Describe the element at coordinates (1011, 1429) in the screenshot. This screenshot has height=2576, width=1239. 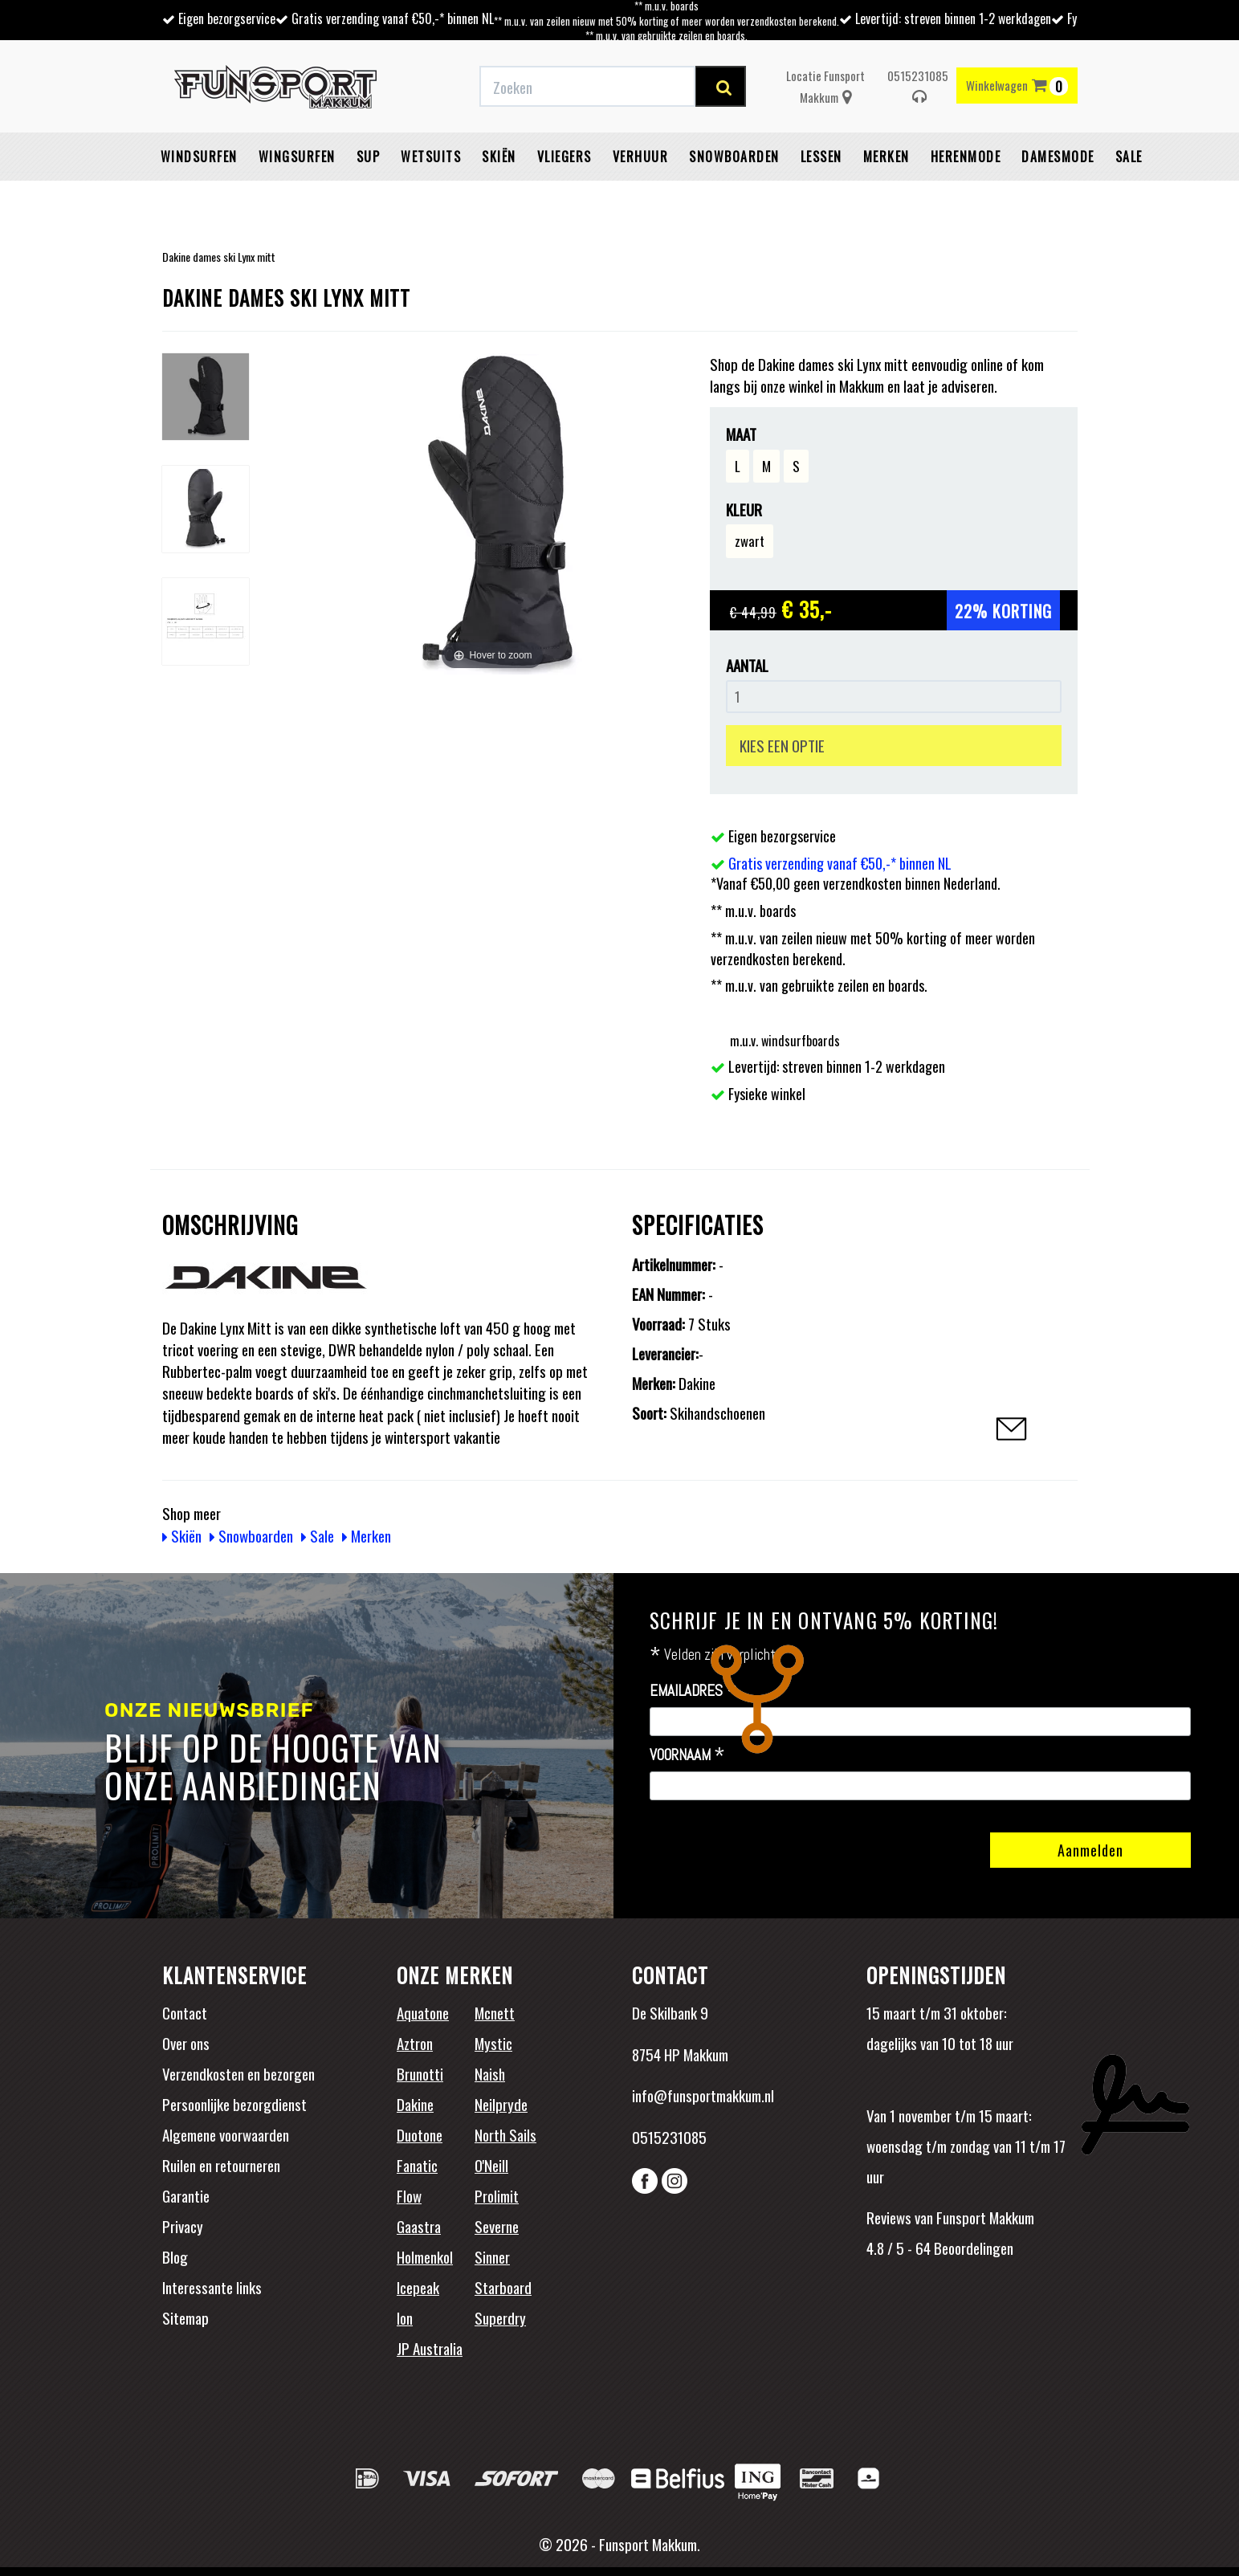
I see `open your email inbox` at that location.